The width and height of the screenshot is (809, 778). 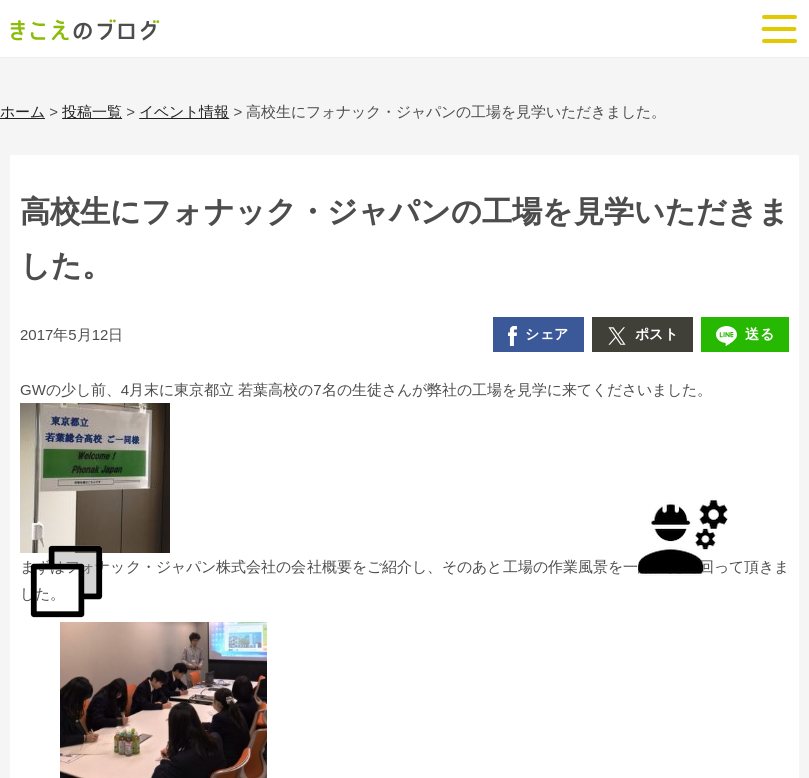 I want to click on access engineering or technical settings, so click(x=683, y=537).